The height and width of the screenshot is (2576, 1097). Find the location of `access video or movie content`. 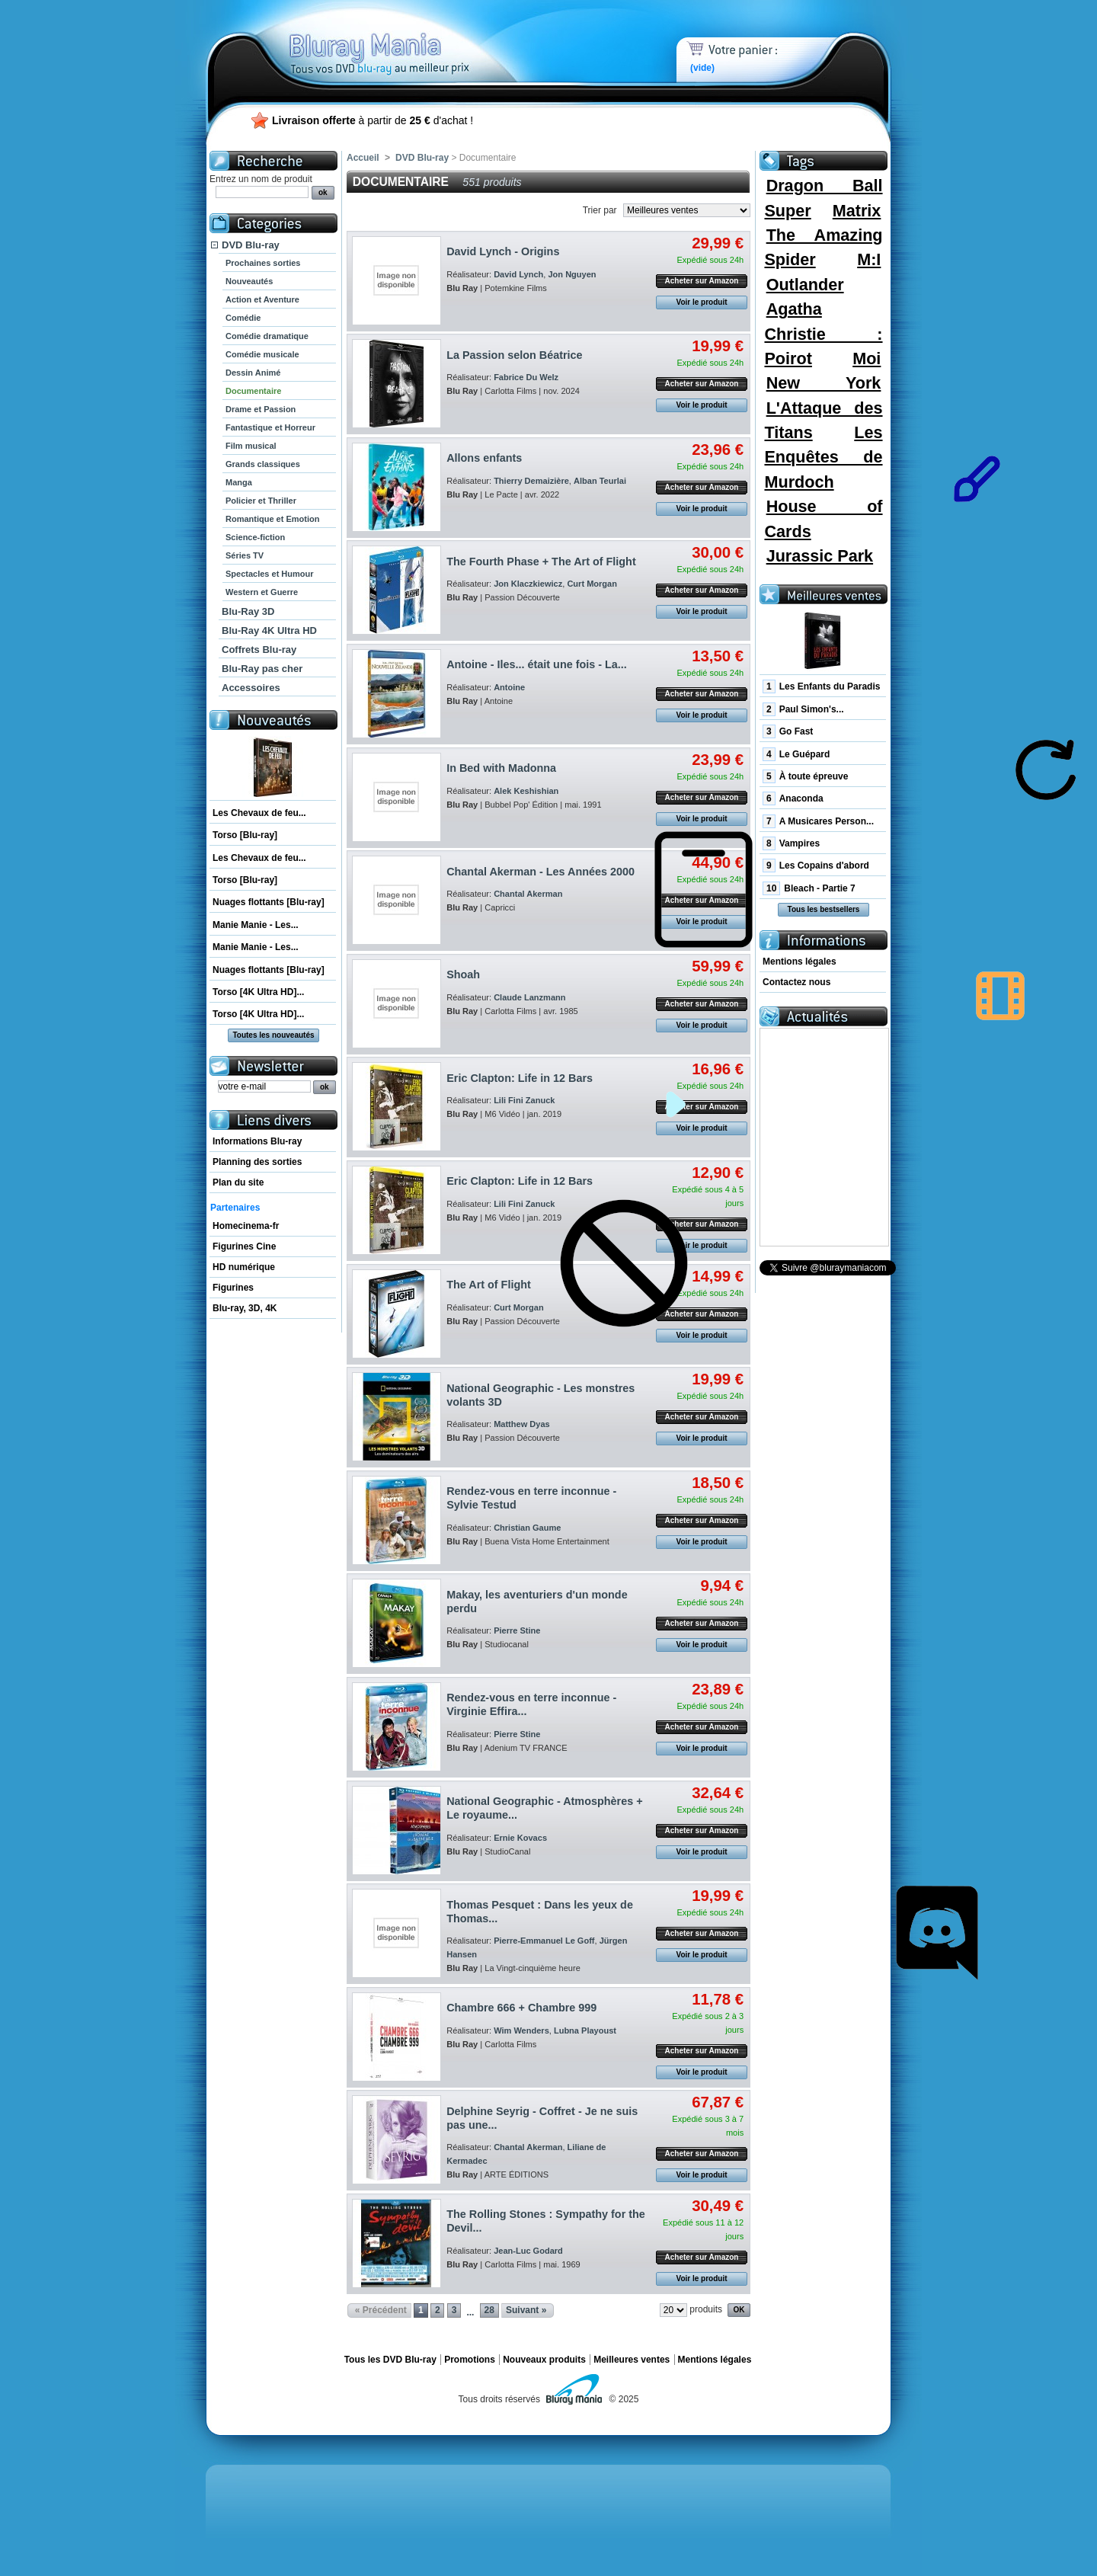

access video or movie content is located at coordinates (1000, 996).